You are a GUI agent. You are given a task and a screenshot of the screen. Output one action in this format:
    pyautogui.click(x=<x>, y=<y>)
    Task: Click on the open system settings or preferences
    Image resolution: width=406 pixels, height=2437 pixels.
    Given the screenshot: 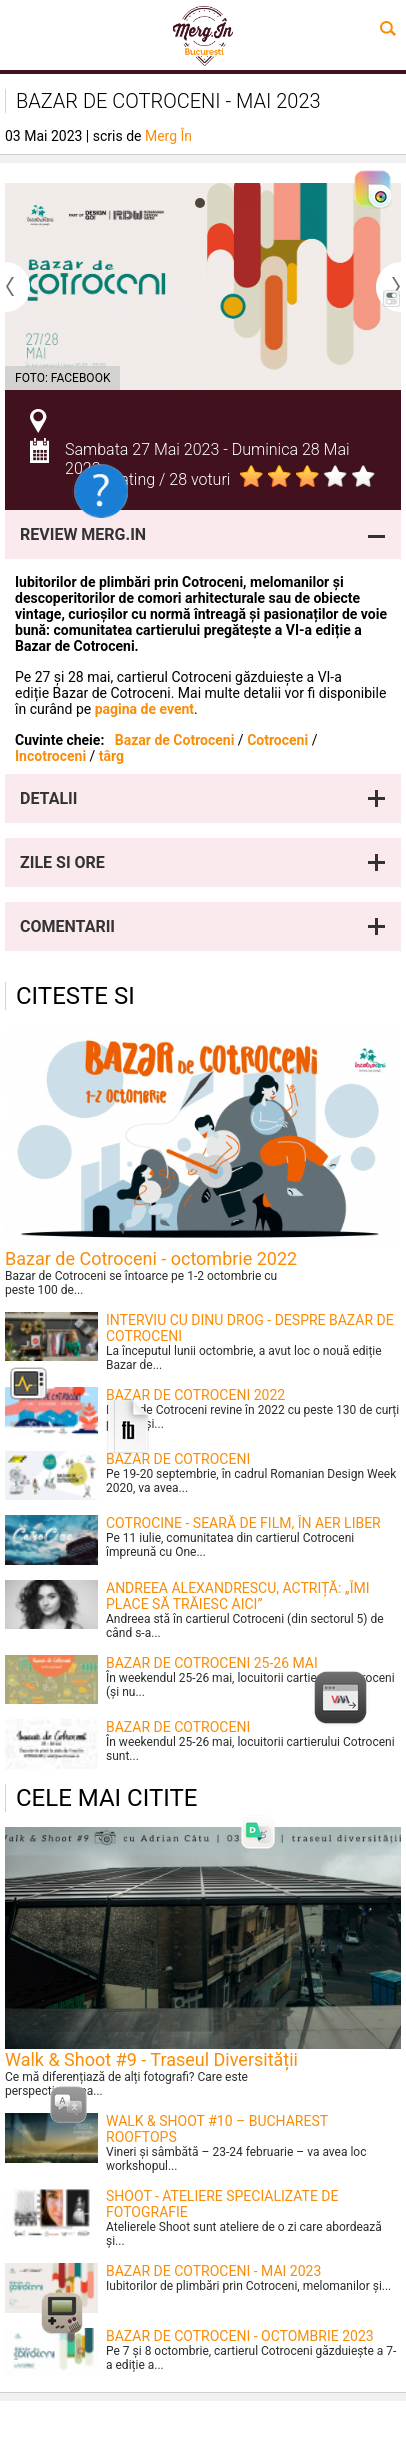 What is the action you would take?
    pyautogui.click(x=391, y=298)
    